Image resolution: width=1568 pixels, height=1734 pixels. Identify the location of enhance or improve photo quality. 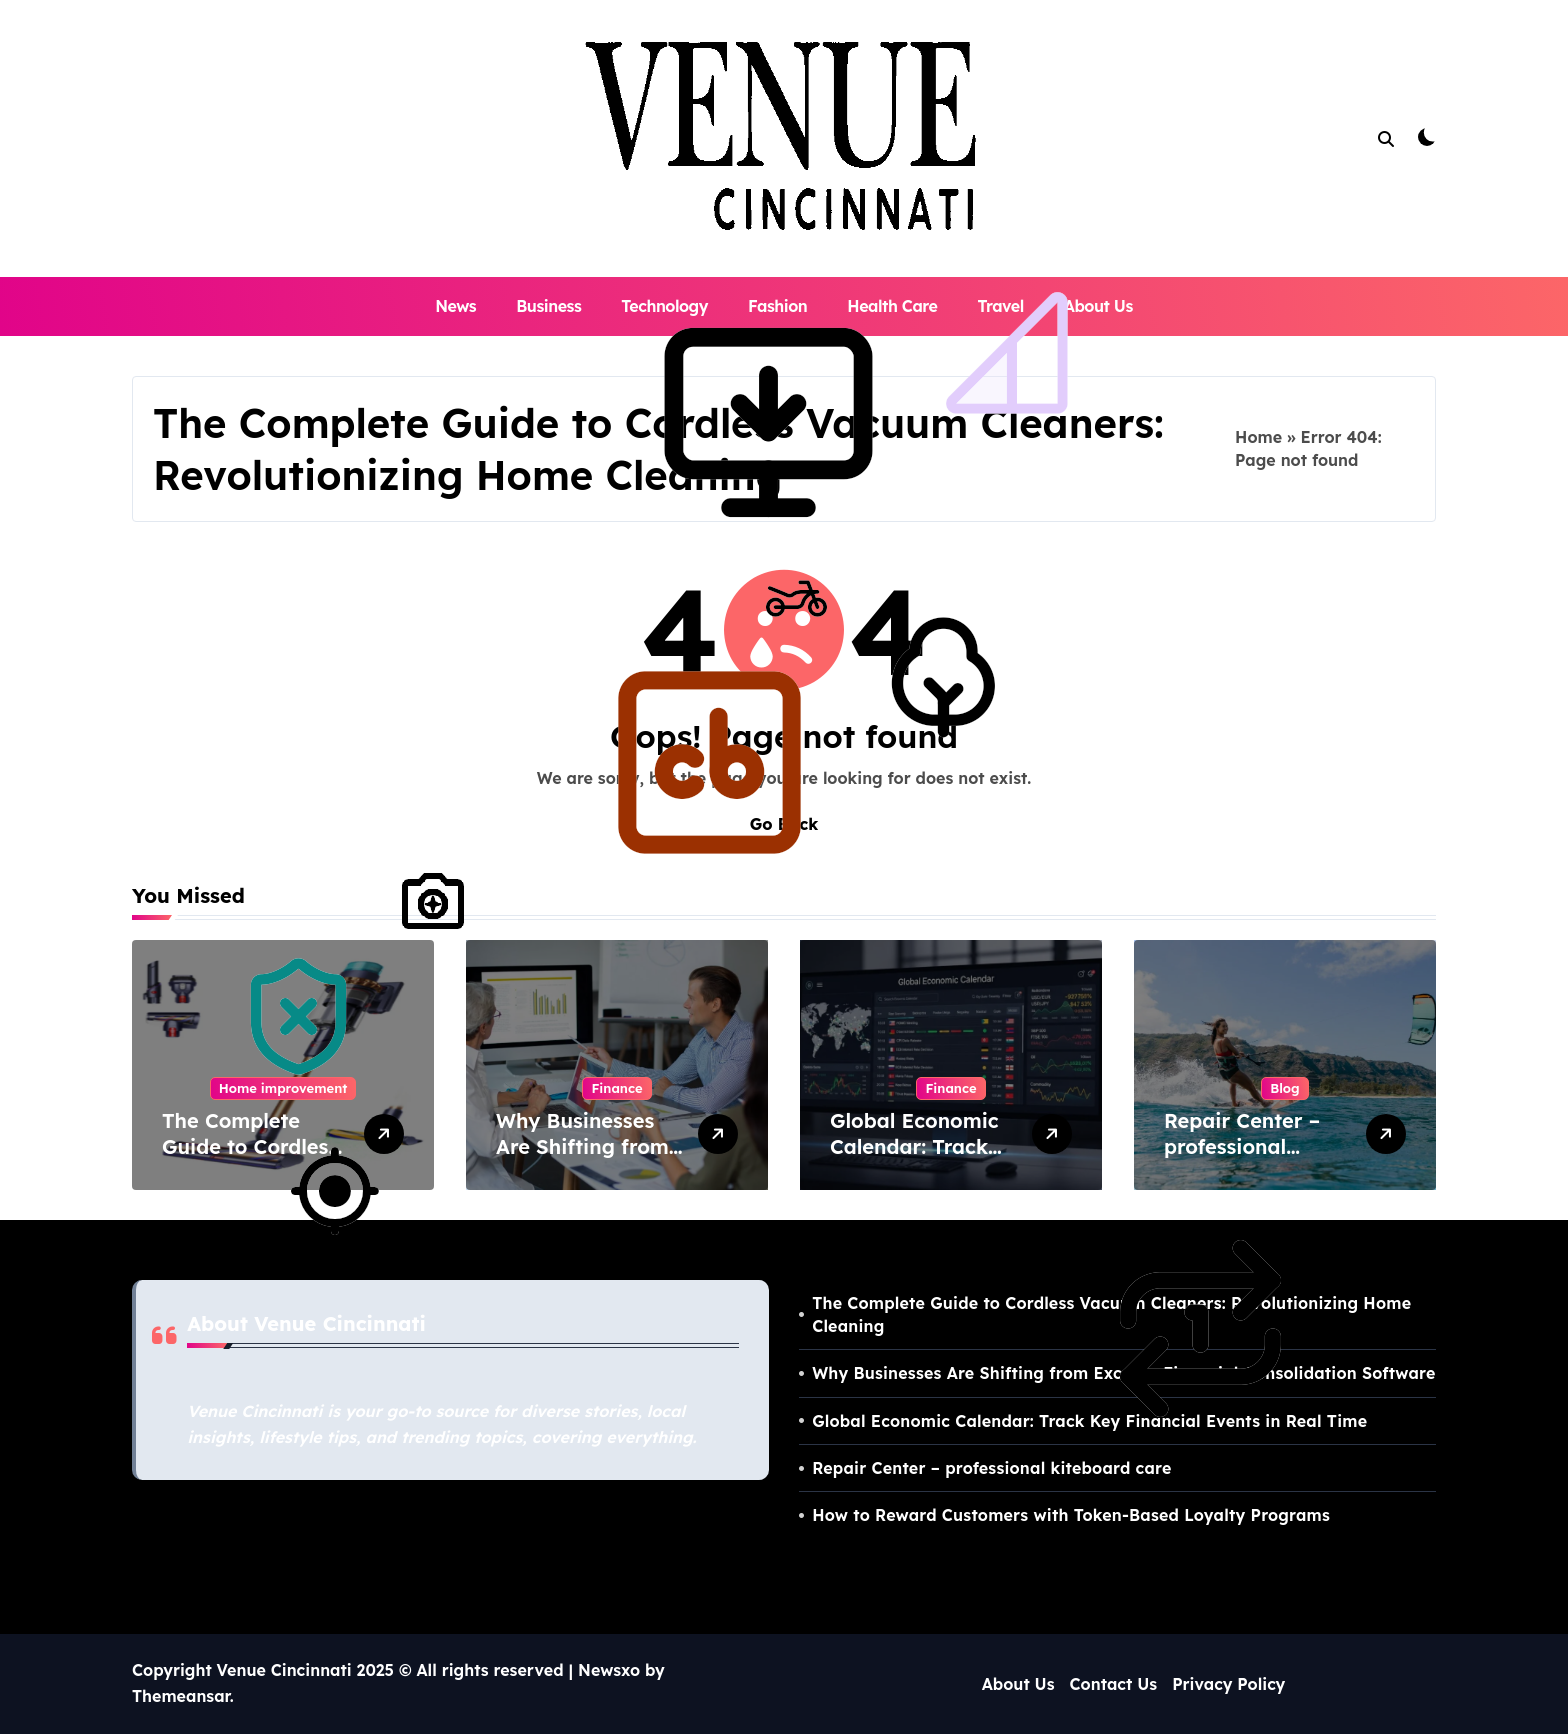
(433, 901).